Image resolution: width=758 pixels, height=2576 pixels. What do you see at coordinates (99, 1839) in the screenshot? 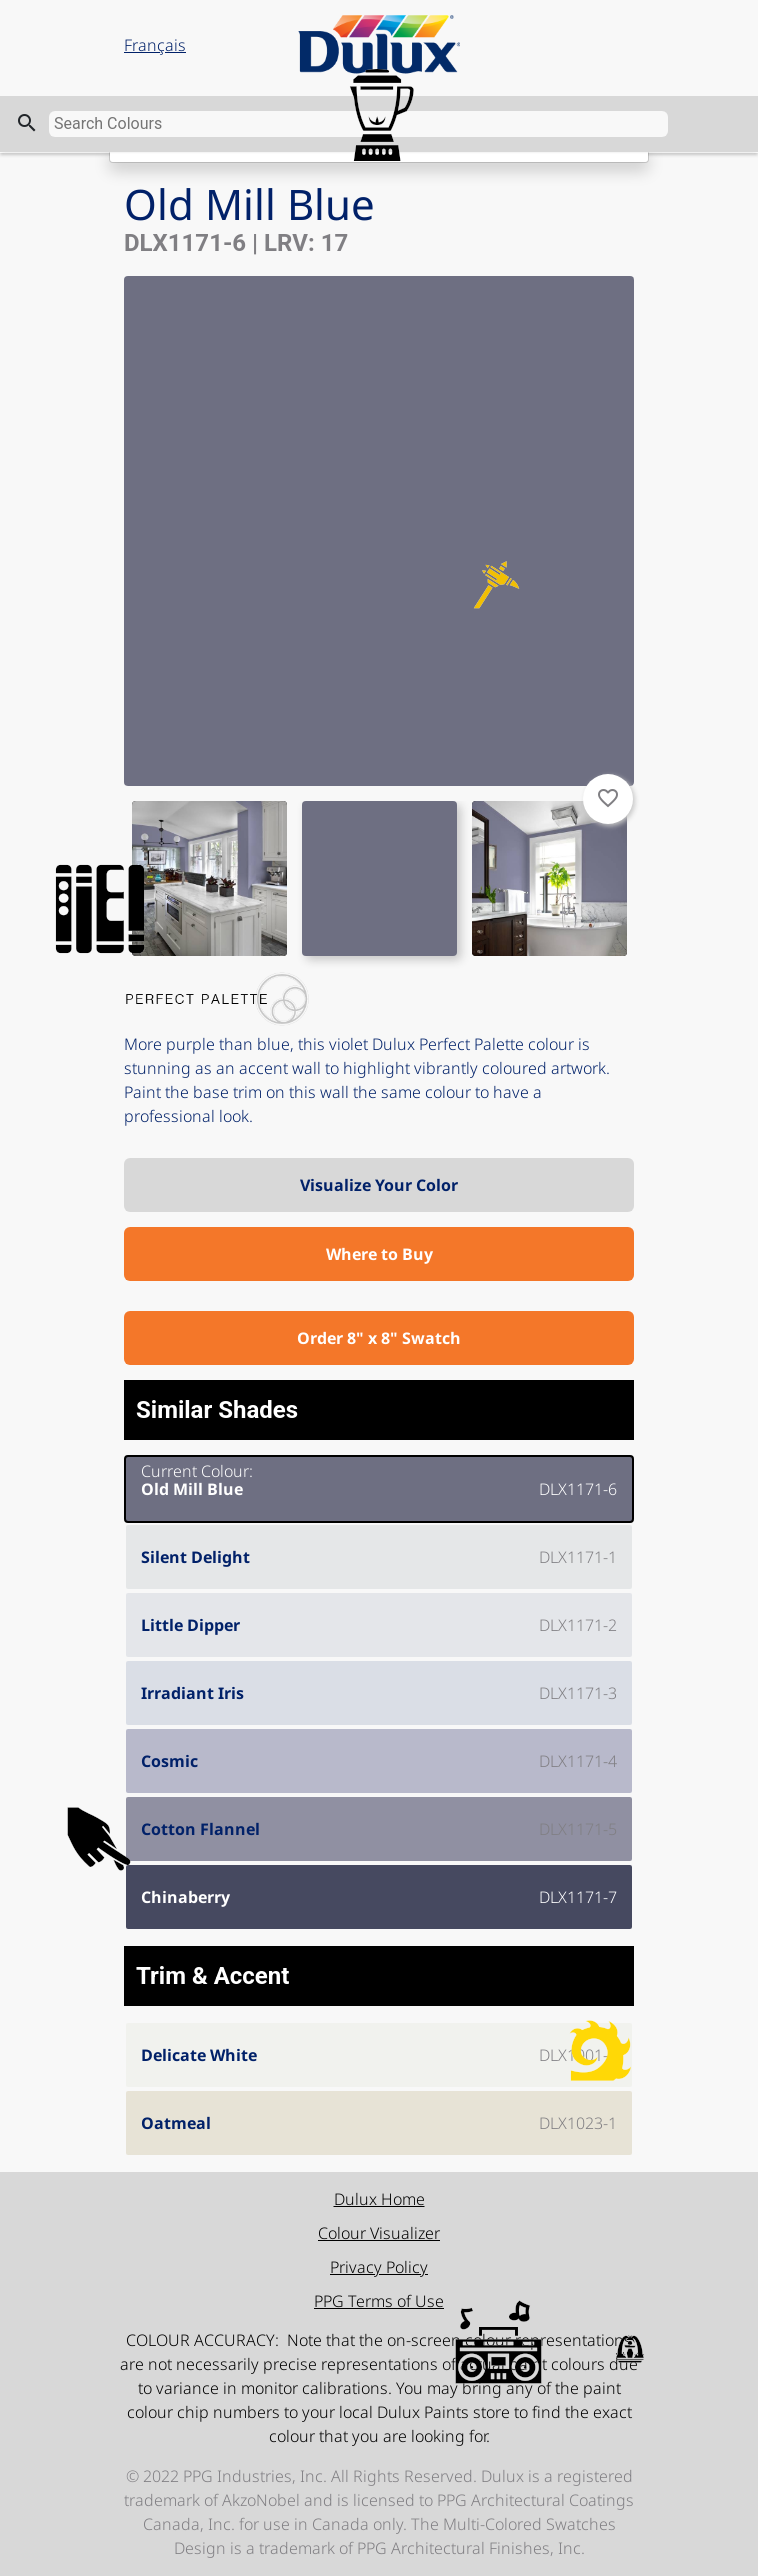
I see `indicates hoping for luck or a positive outcome` at bounding box center [99, 1839].